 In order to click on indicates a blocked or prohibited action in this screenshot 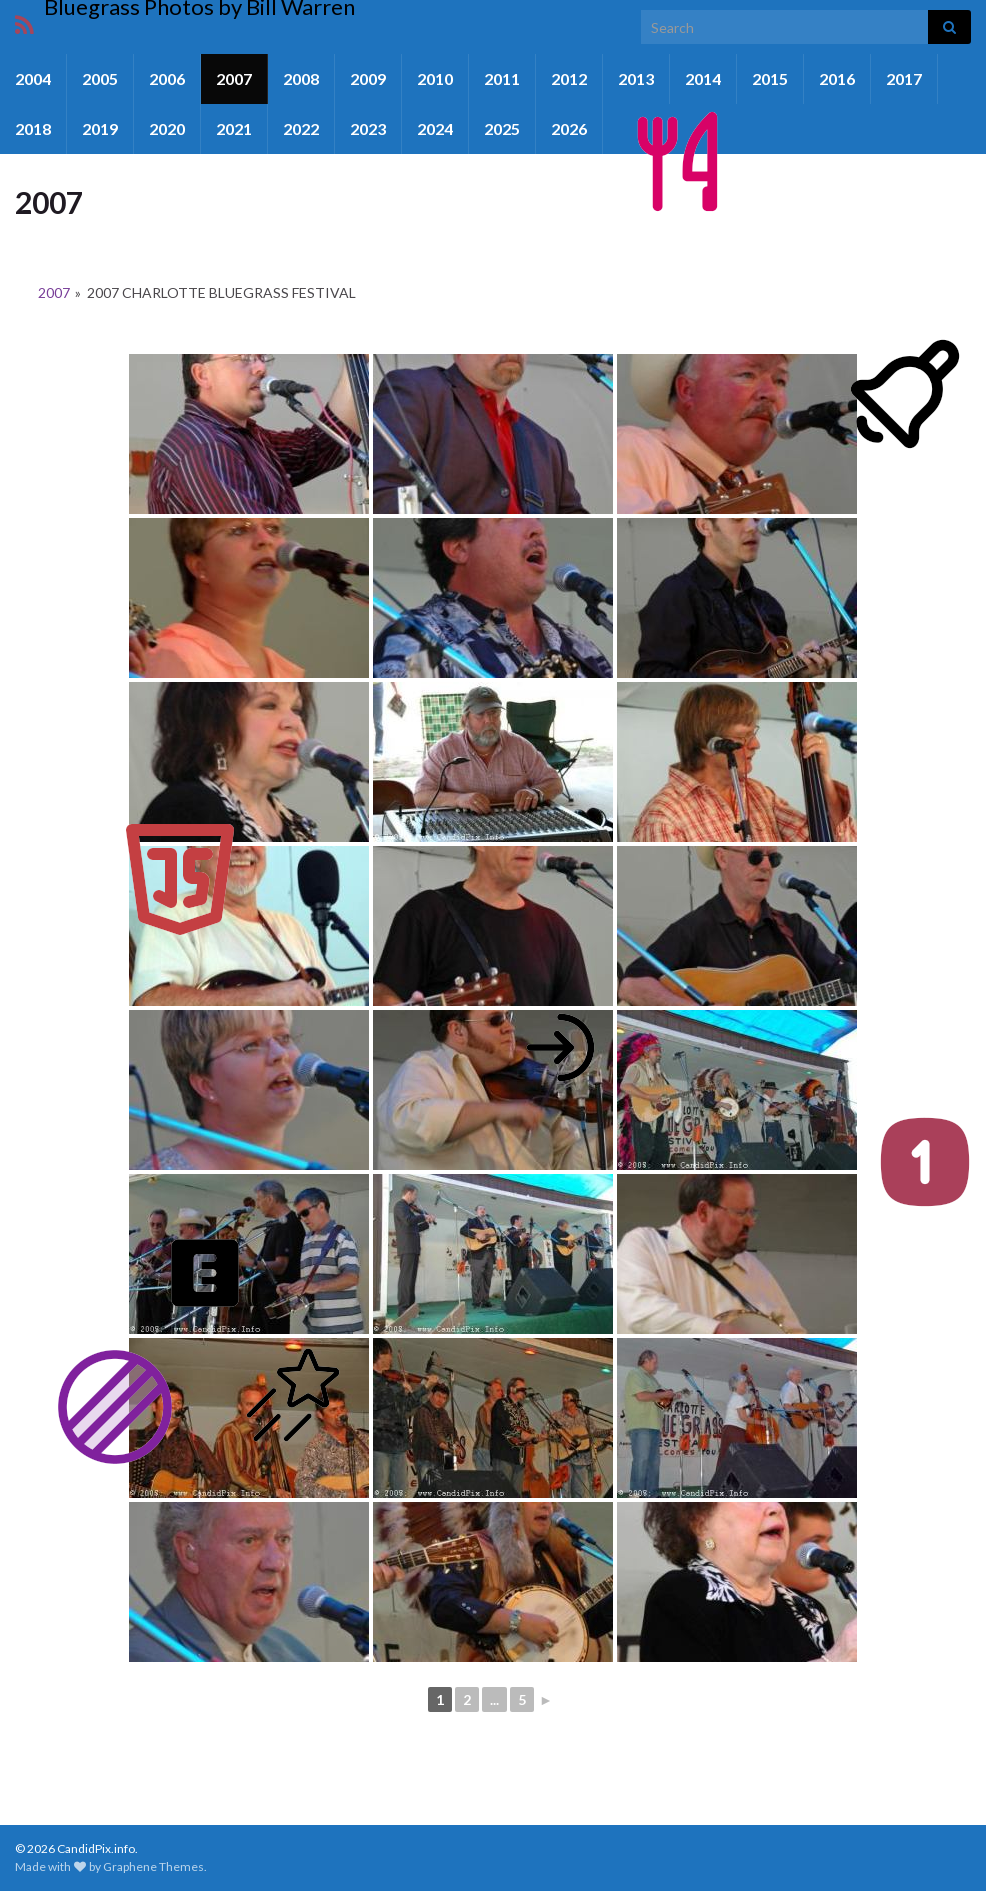, I will do `click(115, 1407)`.